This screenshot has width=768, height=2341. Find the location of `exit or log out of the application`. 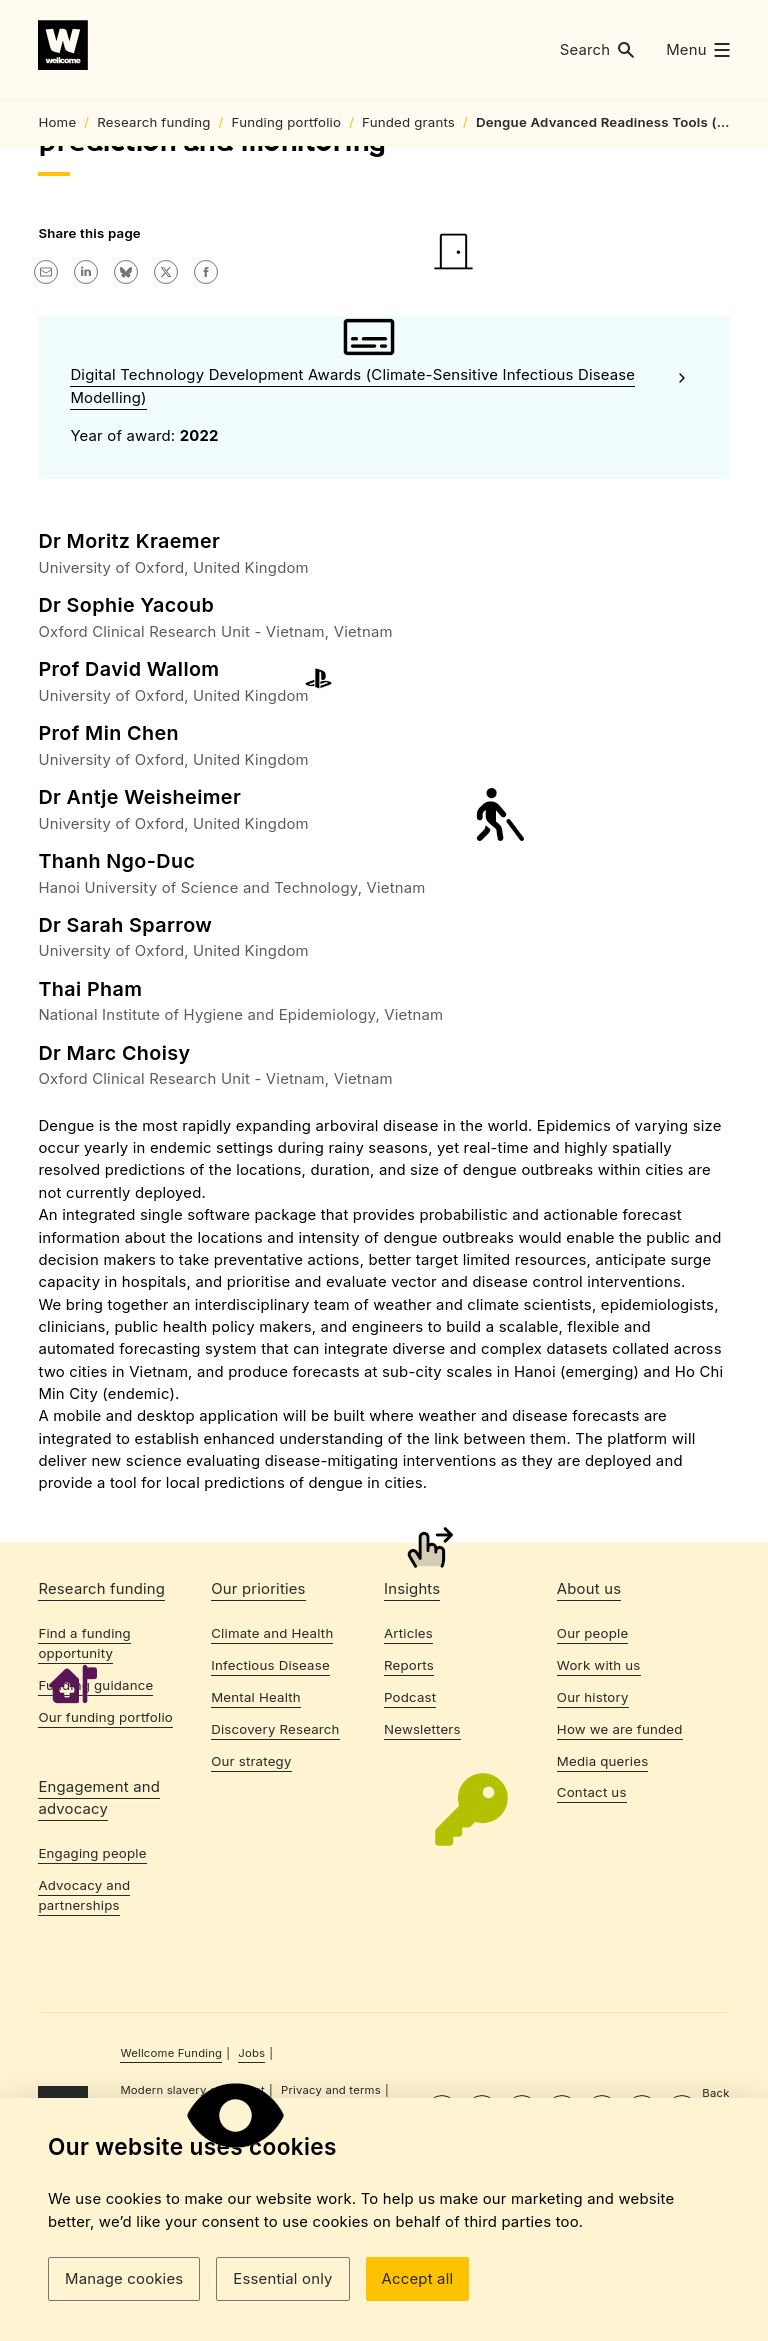

exit or log out of the application is located at coordinates (453, 251).